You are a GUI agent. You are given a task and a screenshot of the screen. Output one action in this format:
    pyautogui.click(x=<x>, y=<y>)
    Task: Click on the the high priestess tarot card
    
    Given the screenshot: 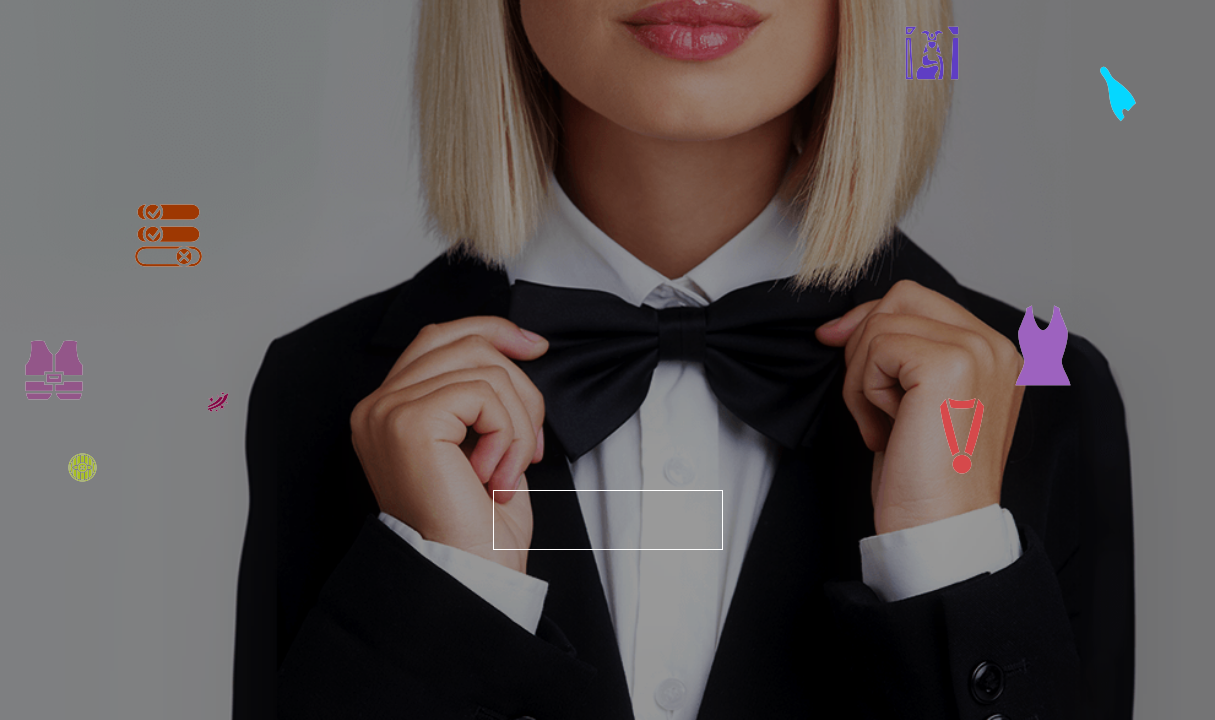 What is the action you would take?
    pyautogui.click(x=932, y=53)
    